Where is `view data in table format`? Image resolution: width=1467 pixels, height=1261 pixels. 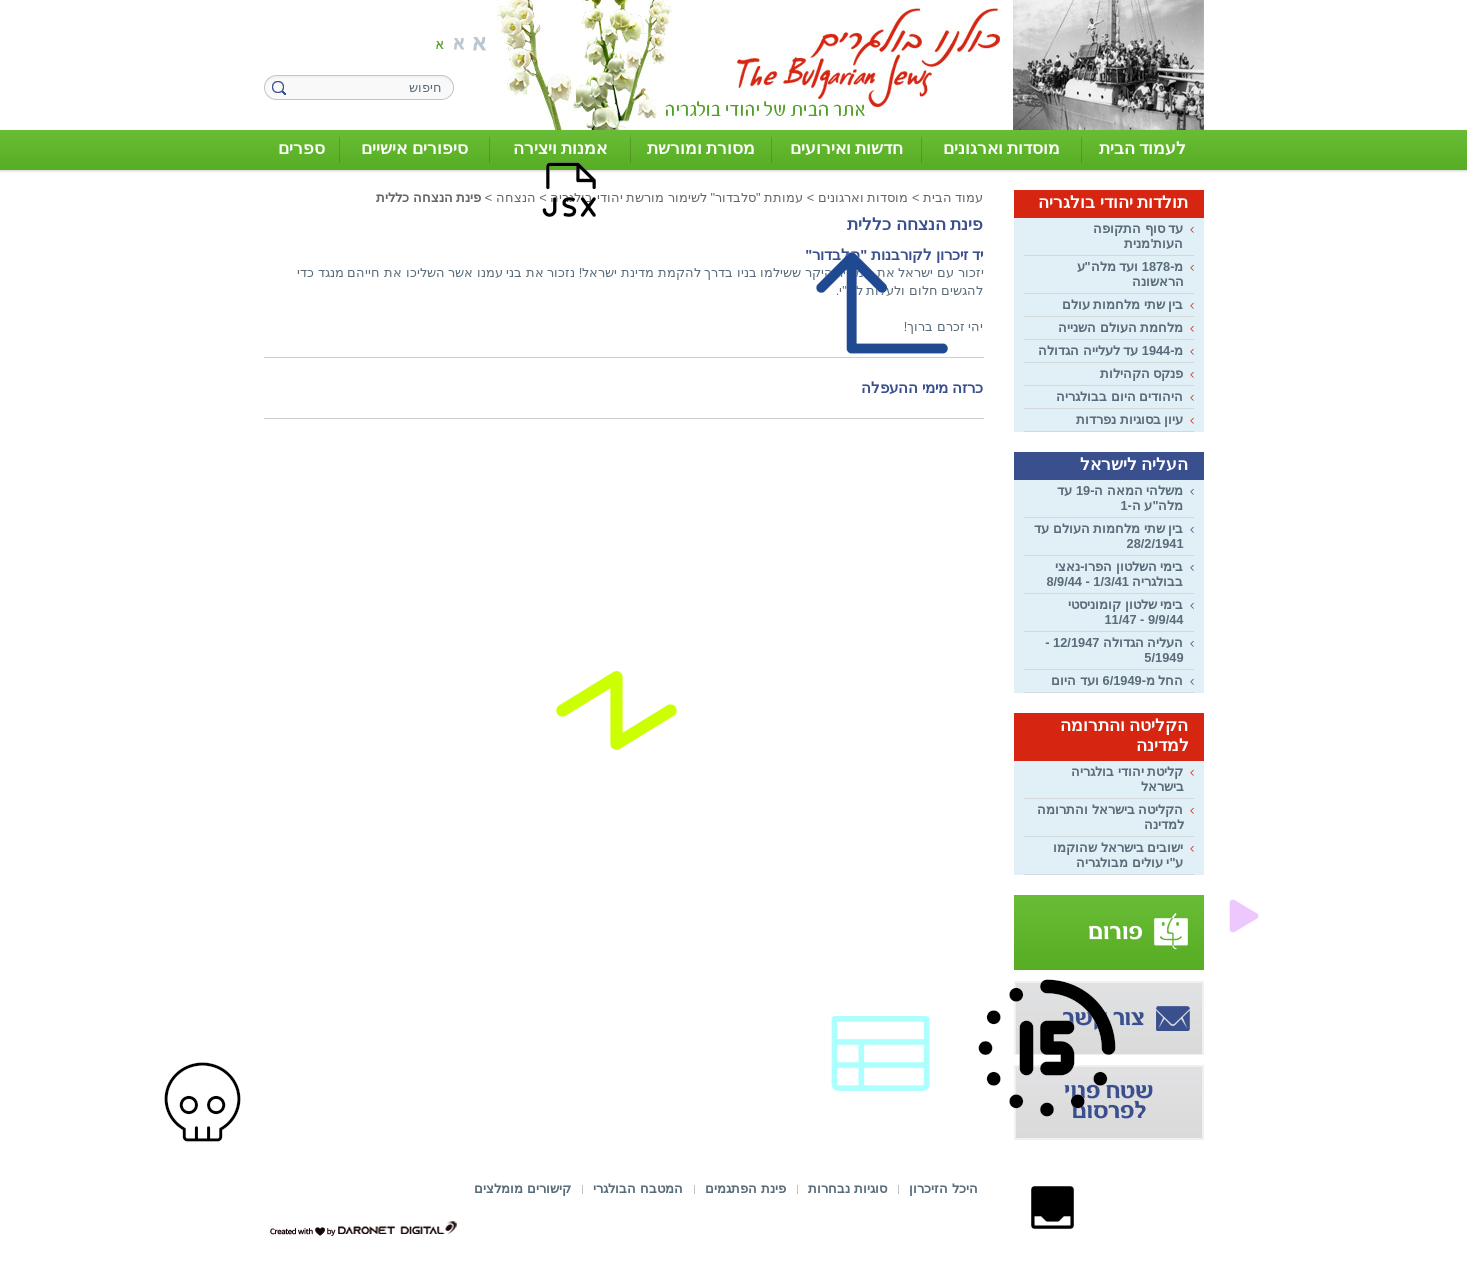 view data in table format is located at coordinates (880, 1053).